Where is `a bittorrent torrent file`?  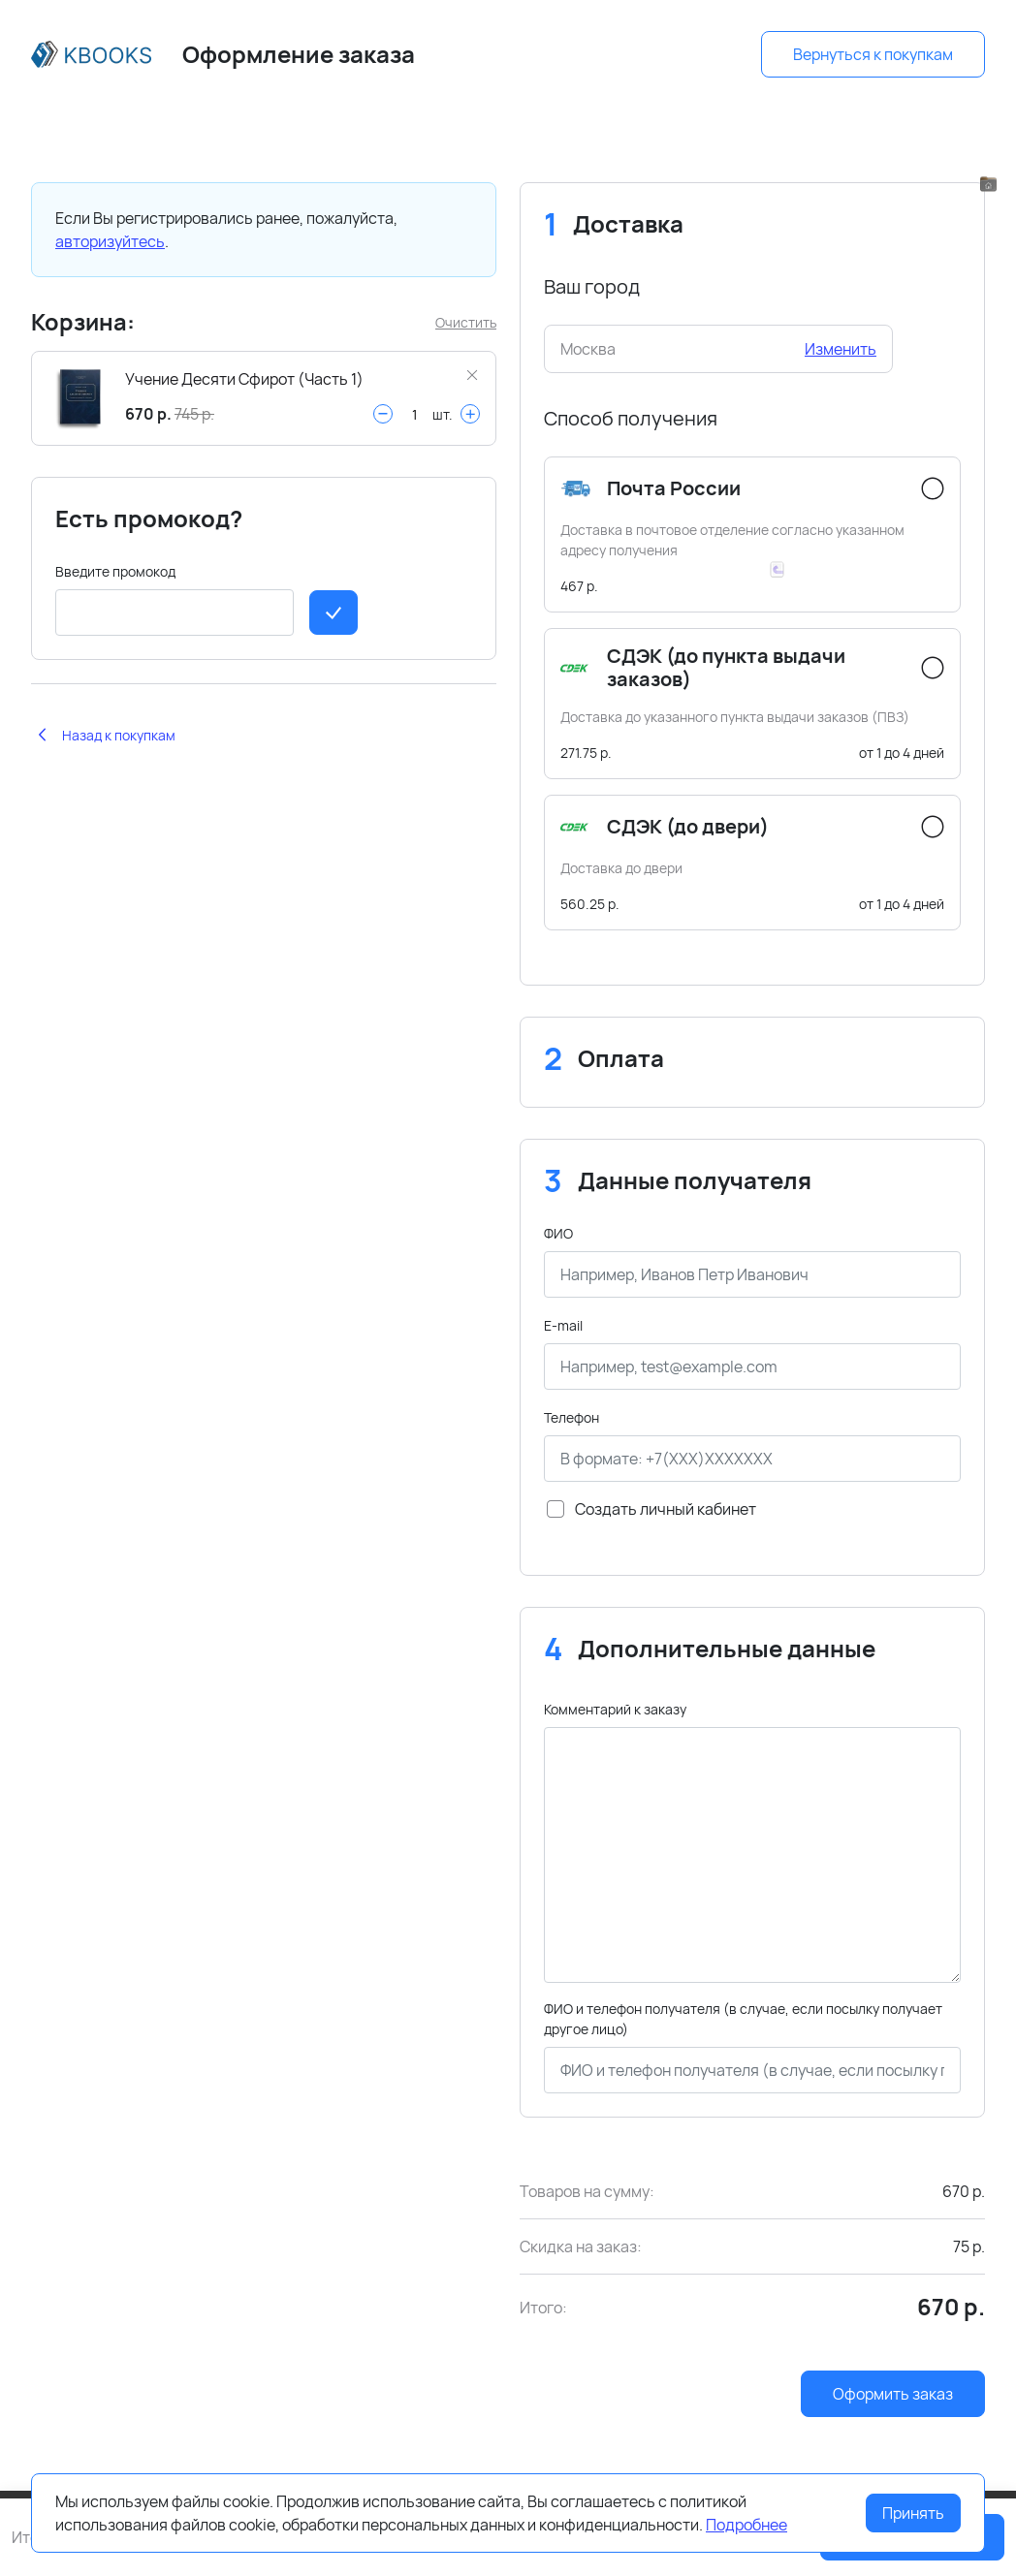 a bittorrent torrent file is located at coordinates (777, 569).